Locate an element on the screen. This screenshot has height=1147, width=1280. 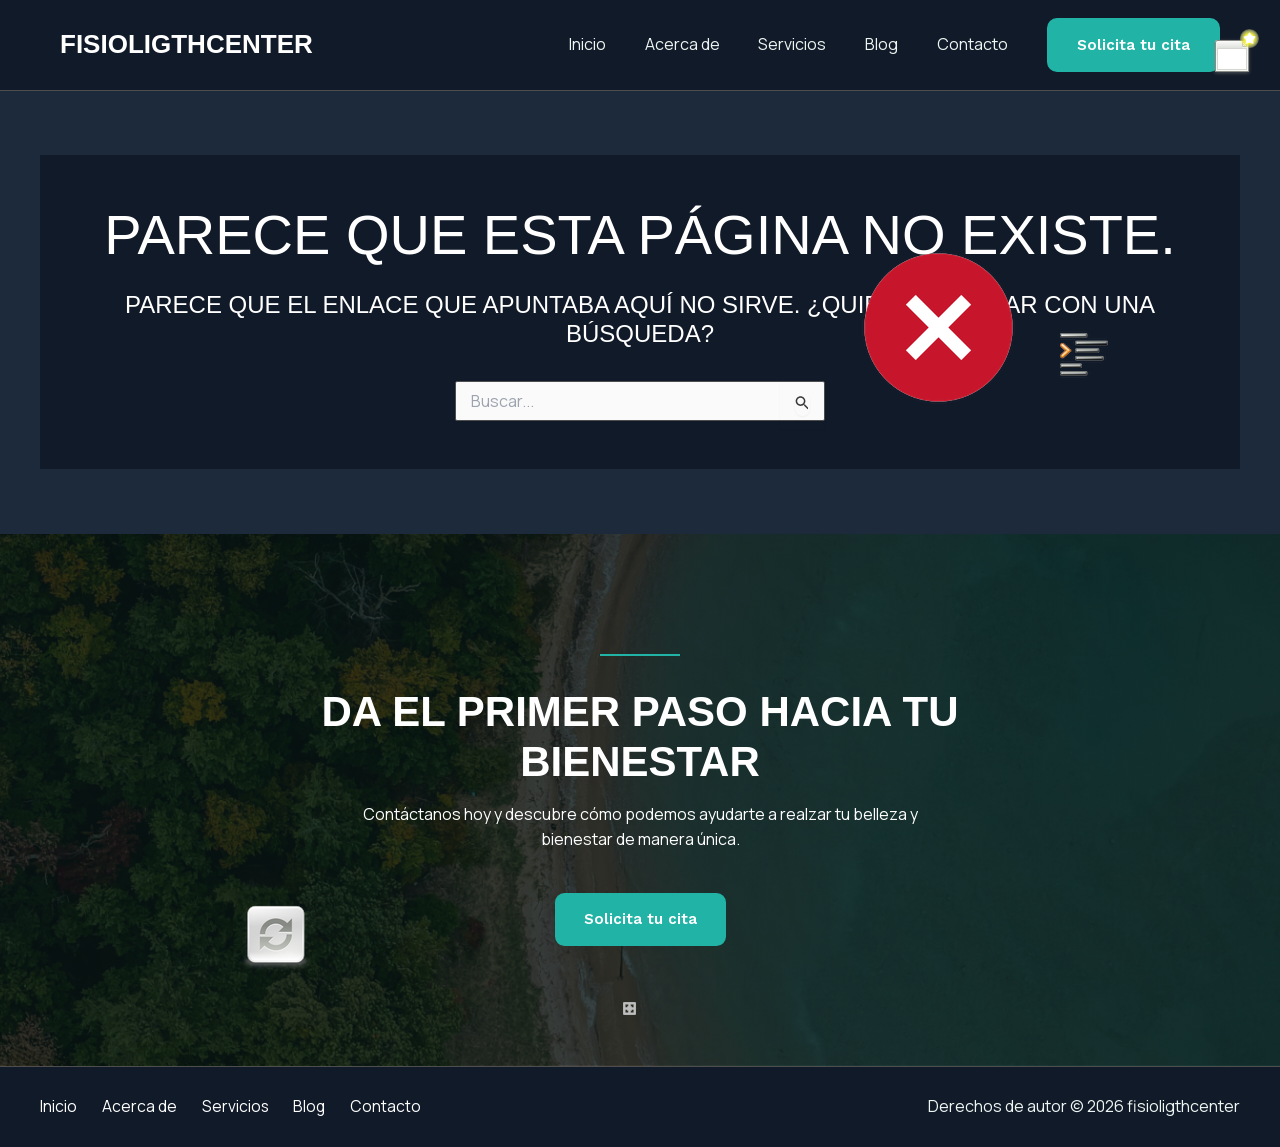
stop or cancel the current action is located at coordinates (938, 327).